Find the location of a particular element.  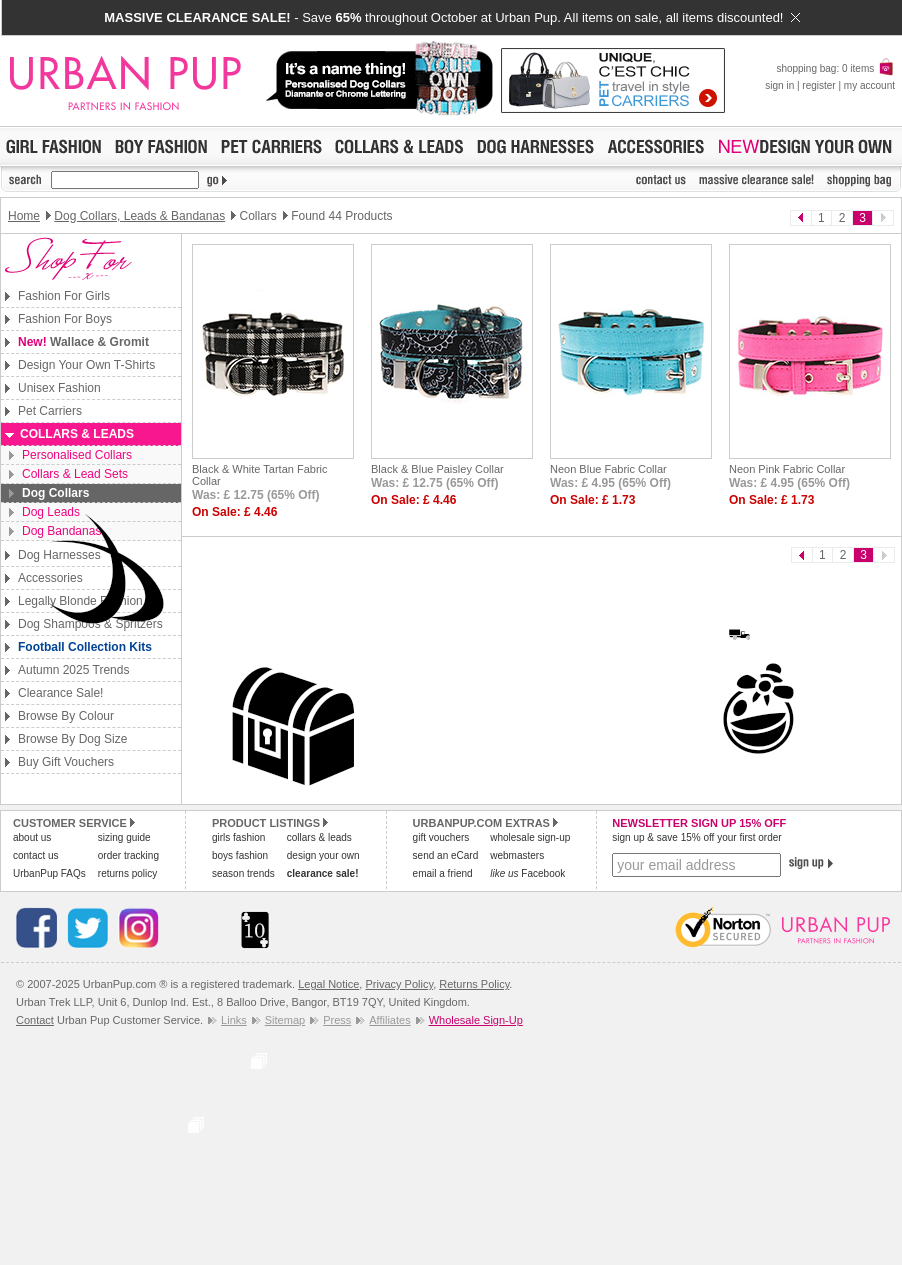

indicates freight or cargo delivery is located at coordinates (739, 634).